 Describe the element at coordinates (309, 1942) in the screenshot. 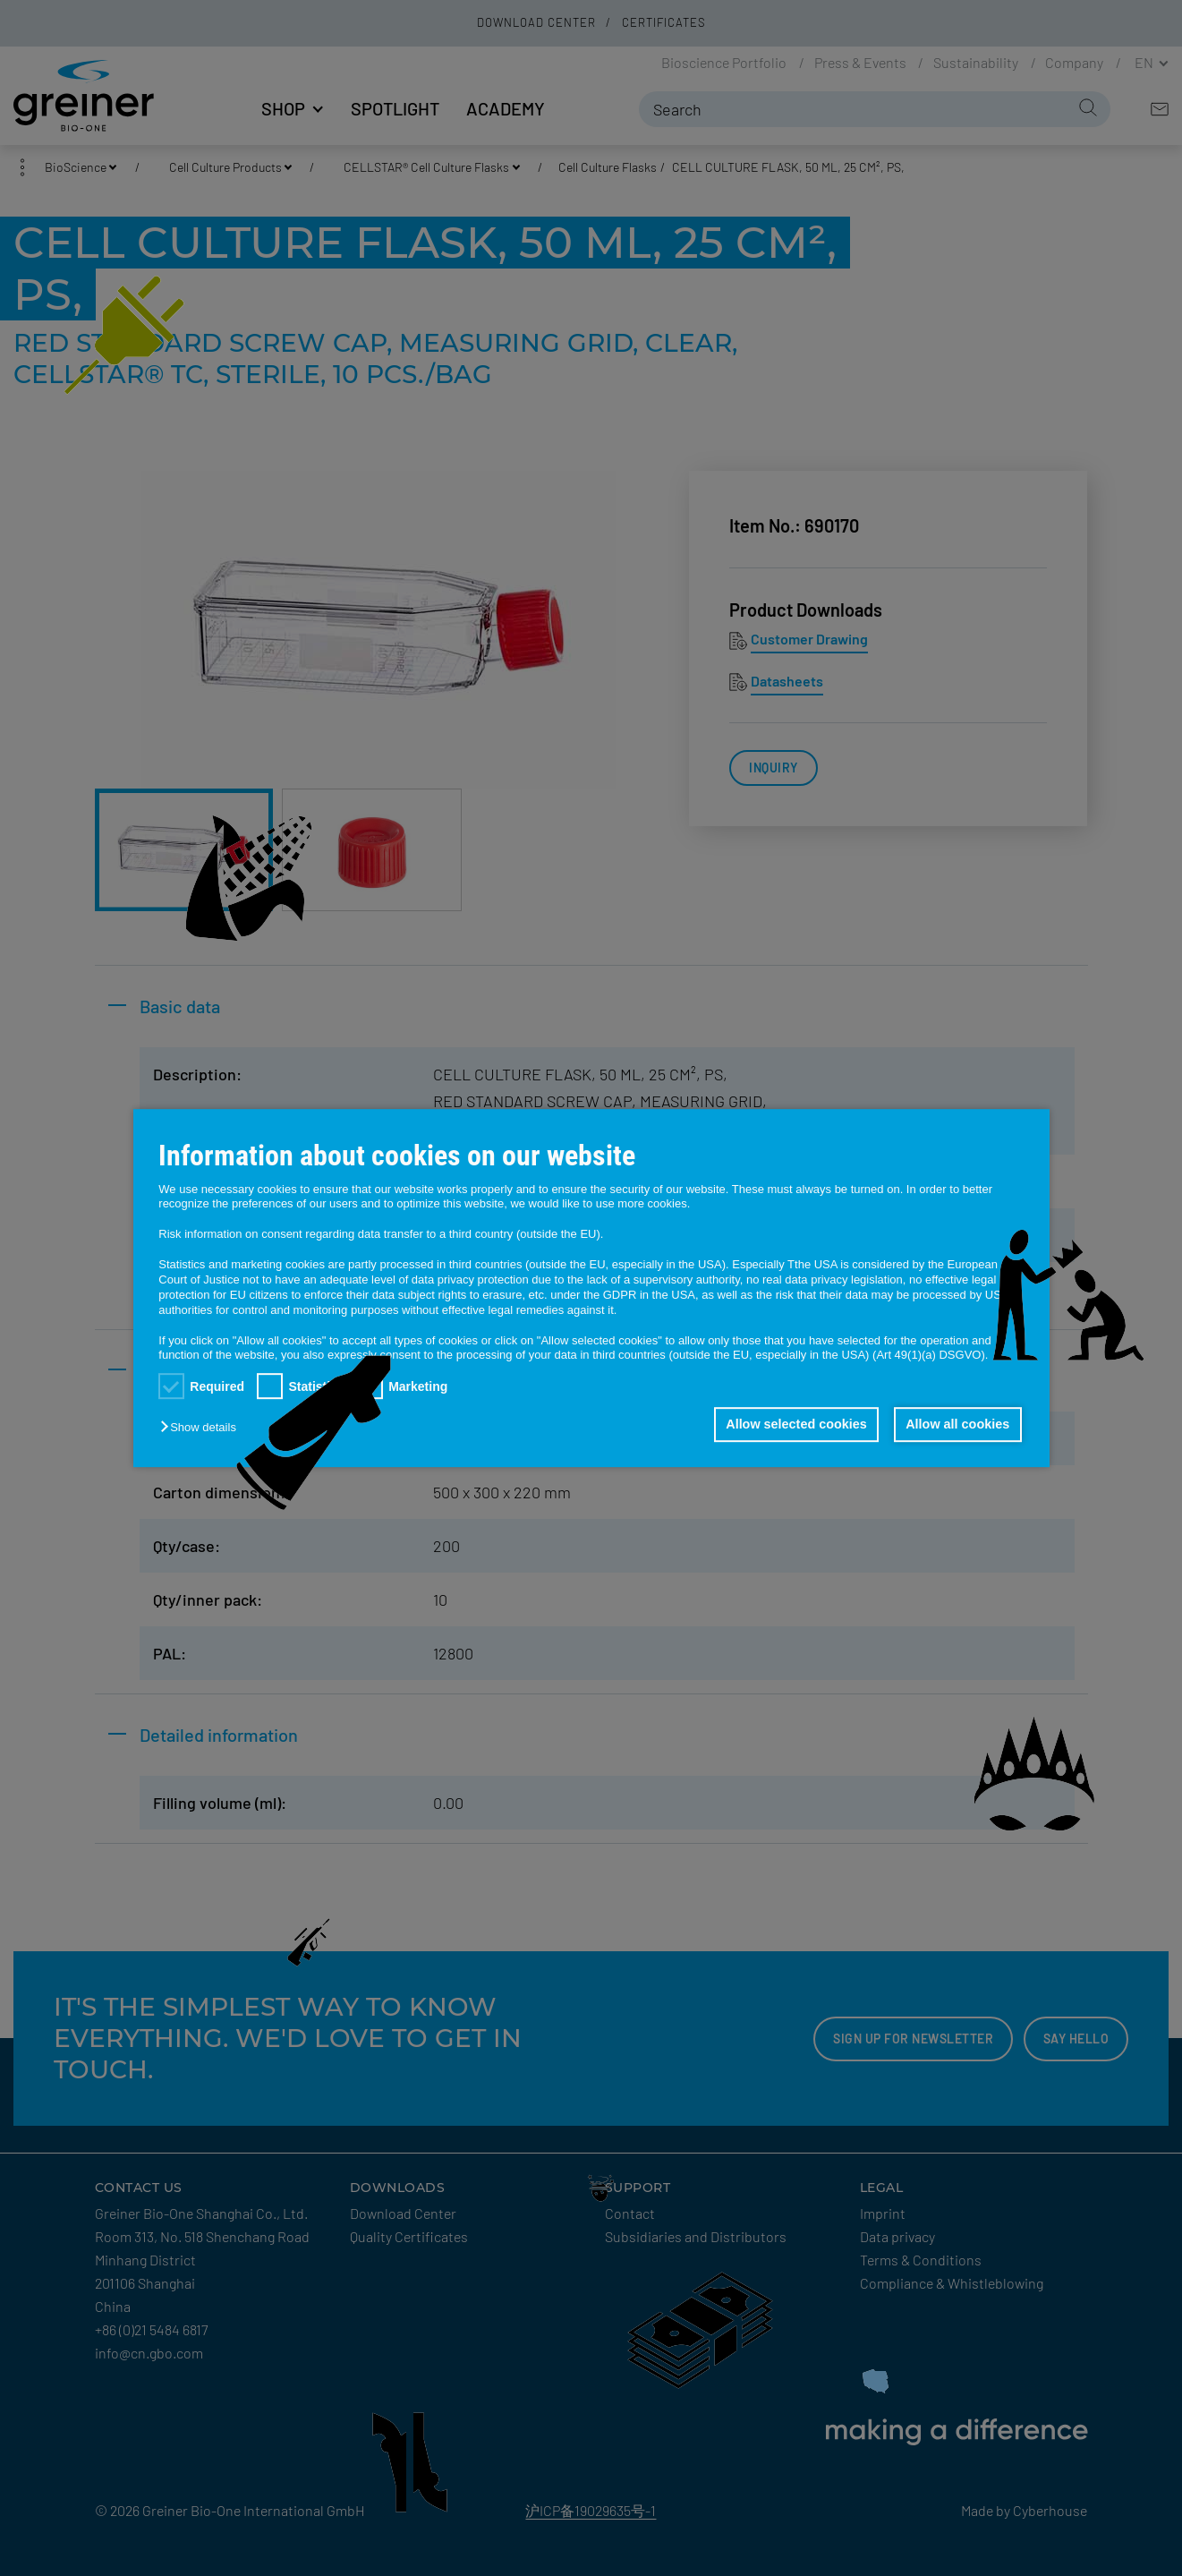

I see `select assault rifle weapon` at that location.